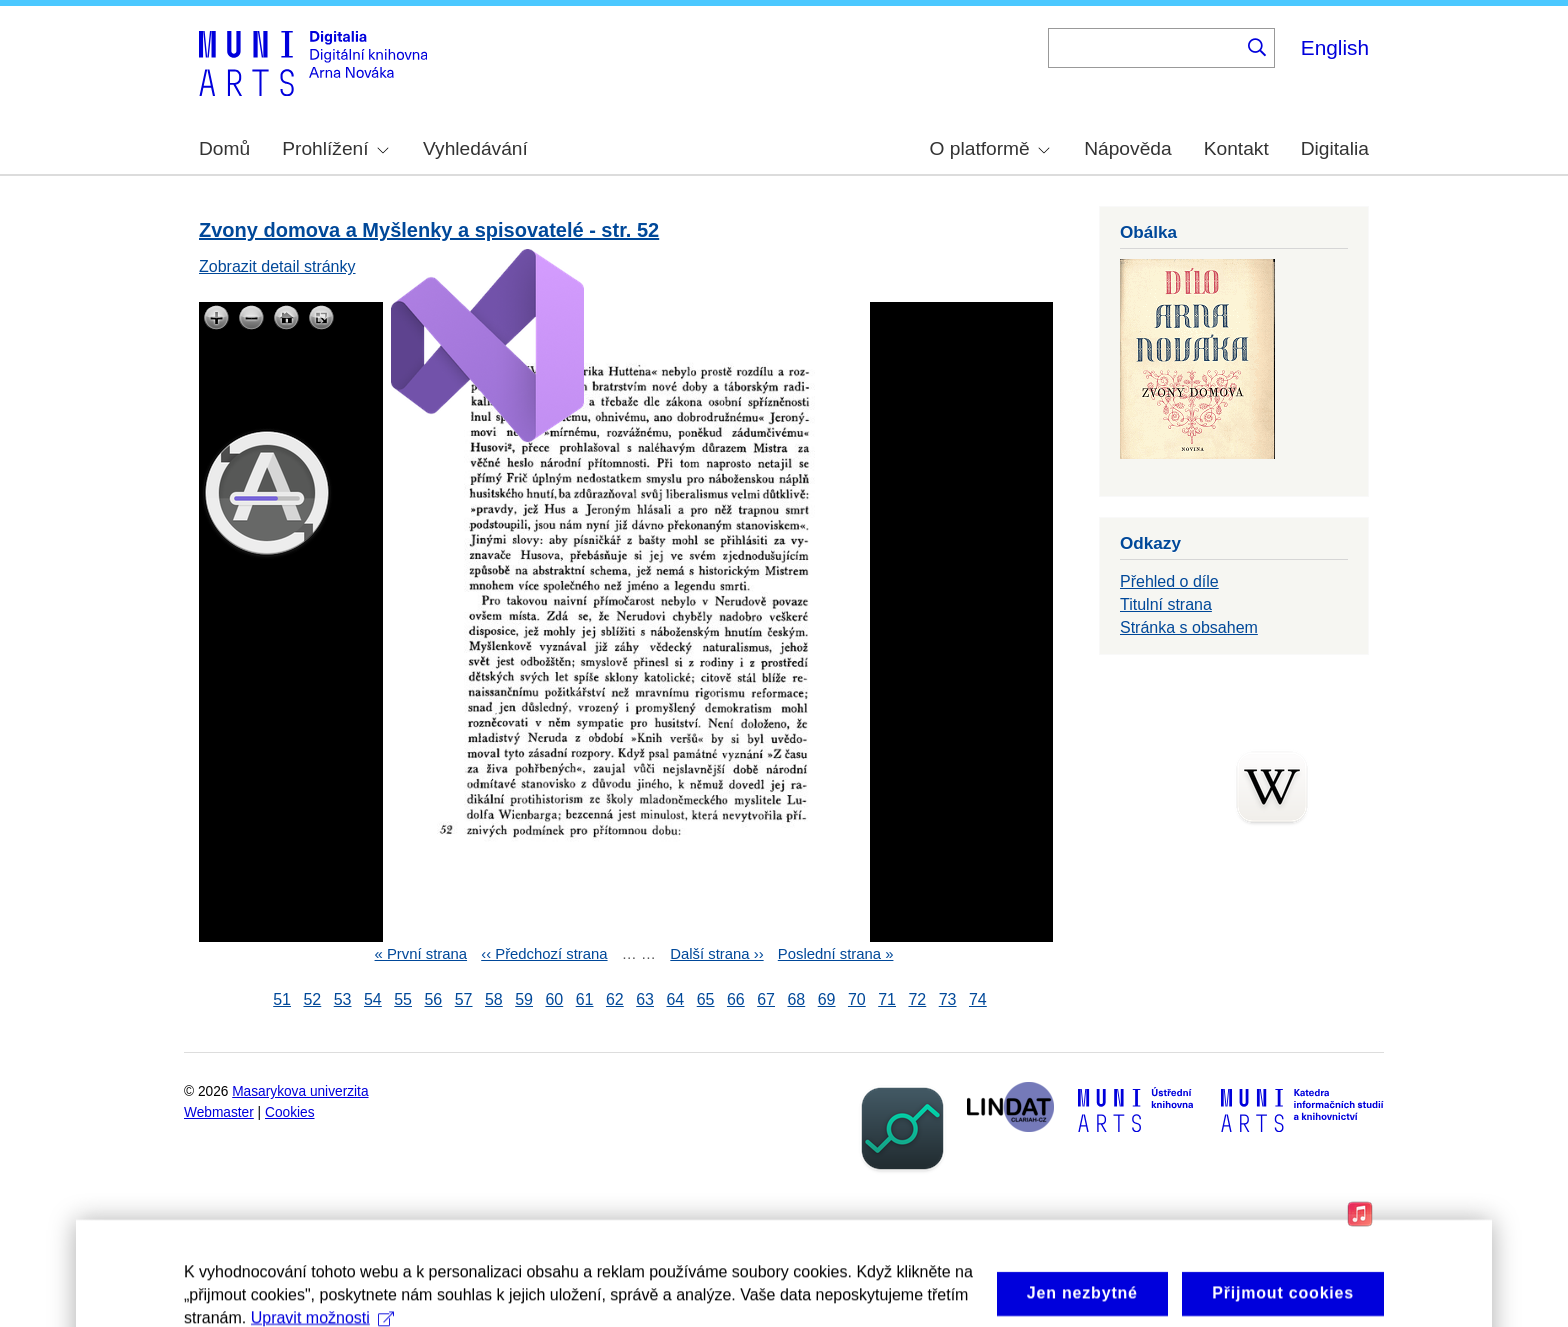  I want to click on open Visual Studio, so click(487, 345).